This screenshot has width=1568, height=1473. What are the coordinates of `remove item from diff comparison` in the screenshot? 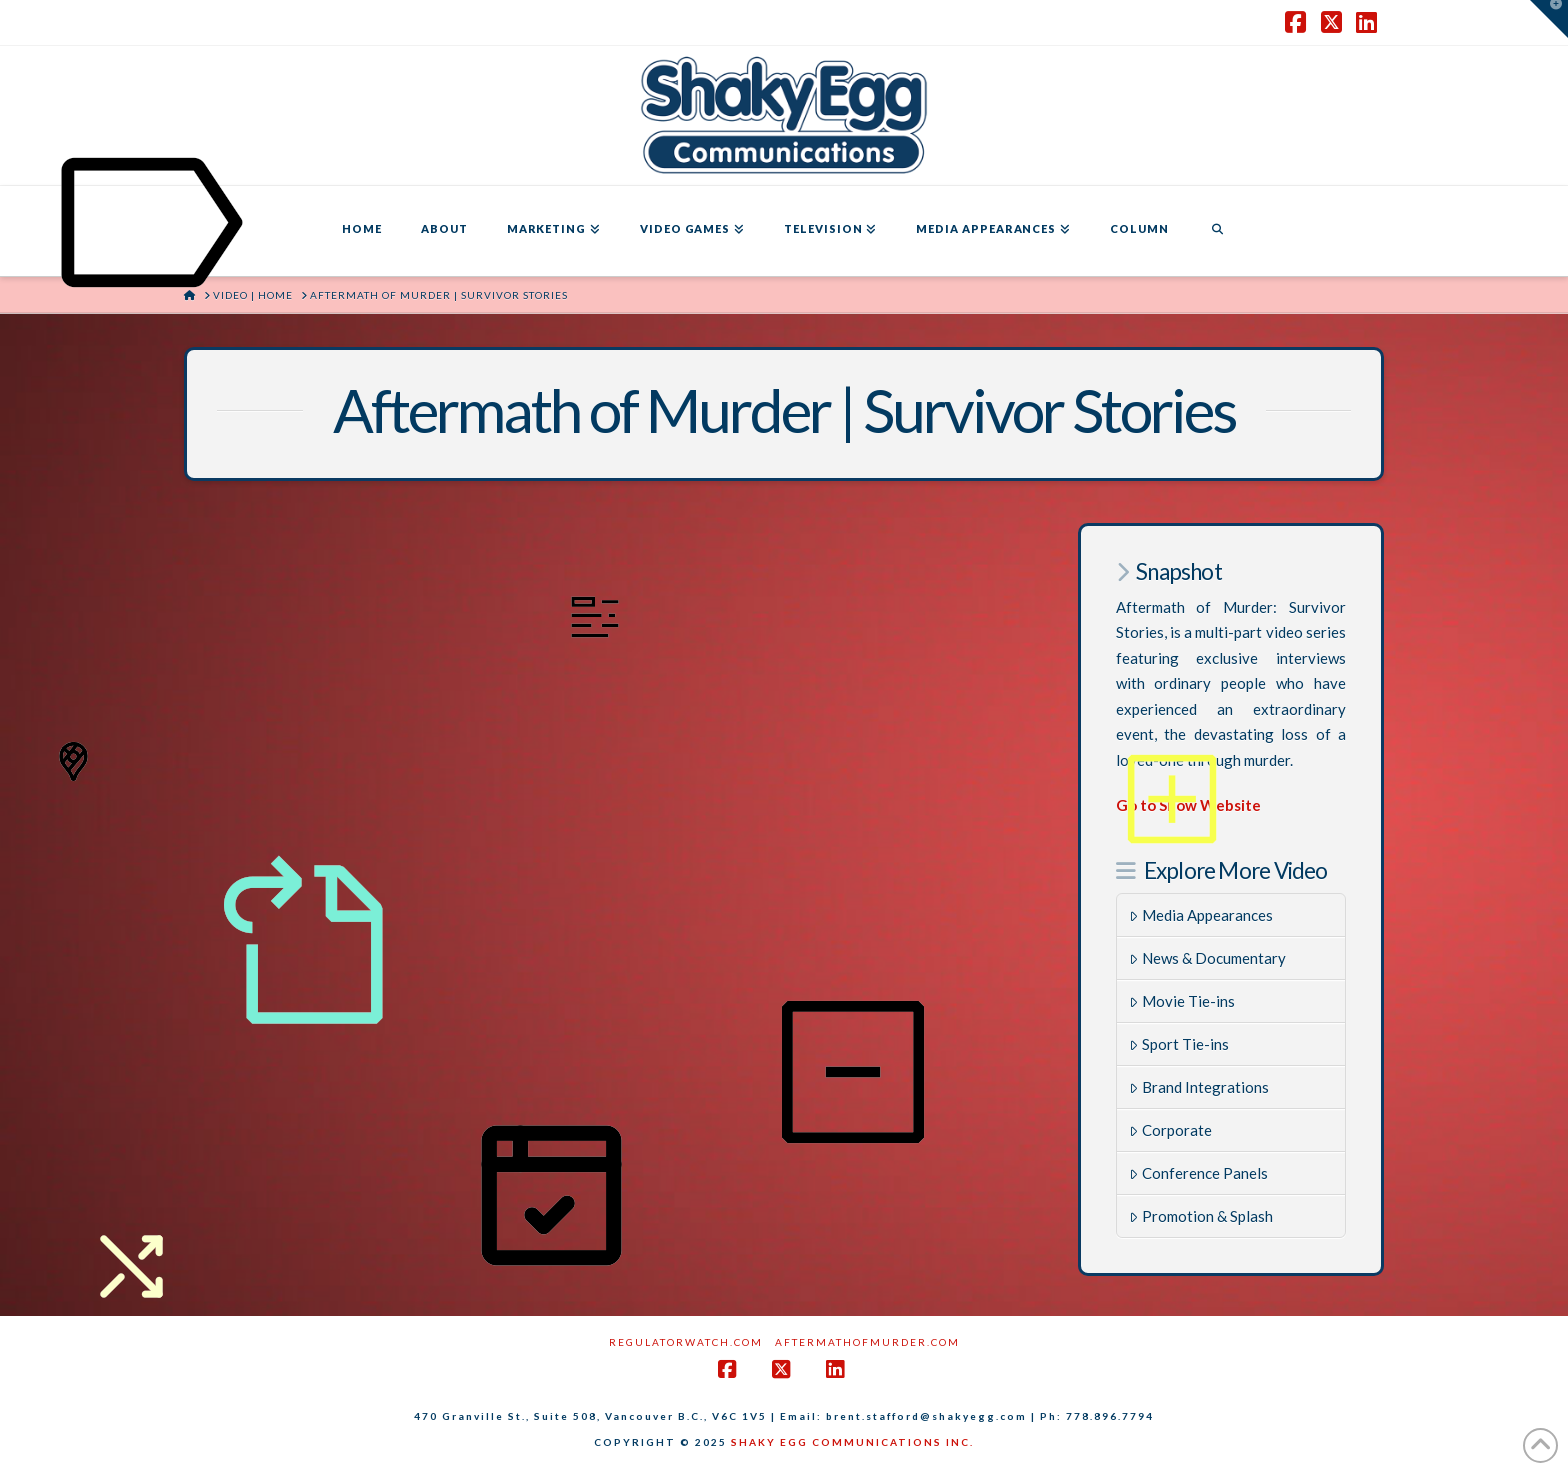 It's located at (858, 1077).